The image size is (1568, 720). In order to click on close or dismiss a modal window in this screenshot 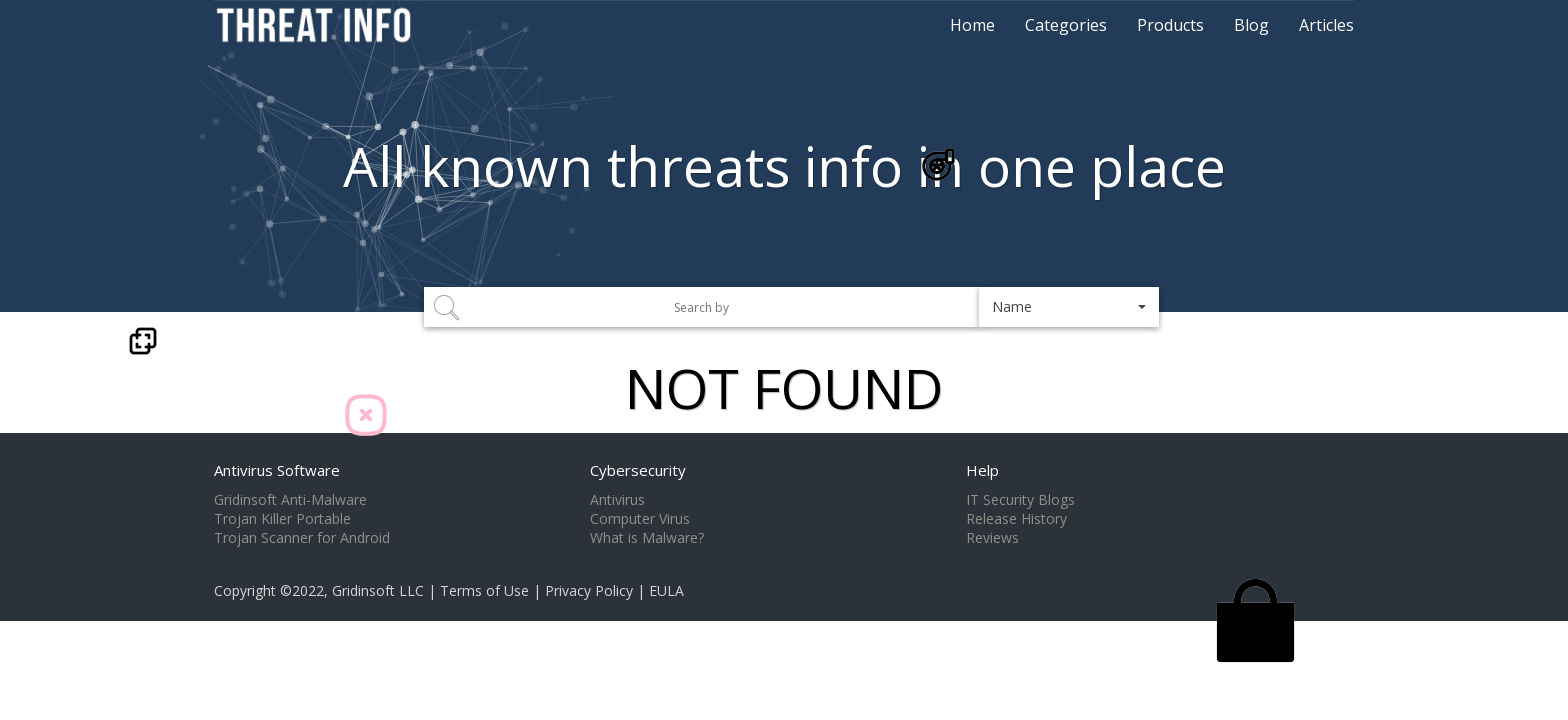, I will do `click(366, 415)`.